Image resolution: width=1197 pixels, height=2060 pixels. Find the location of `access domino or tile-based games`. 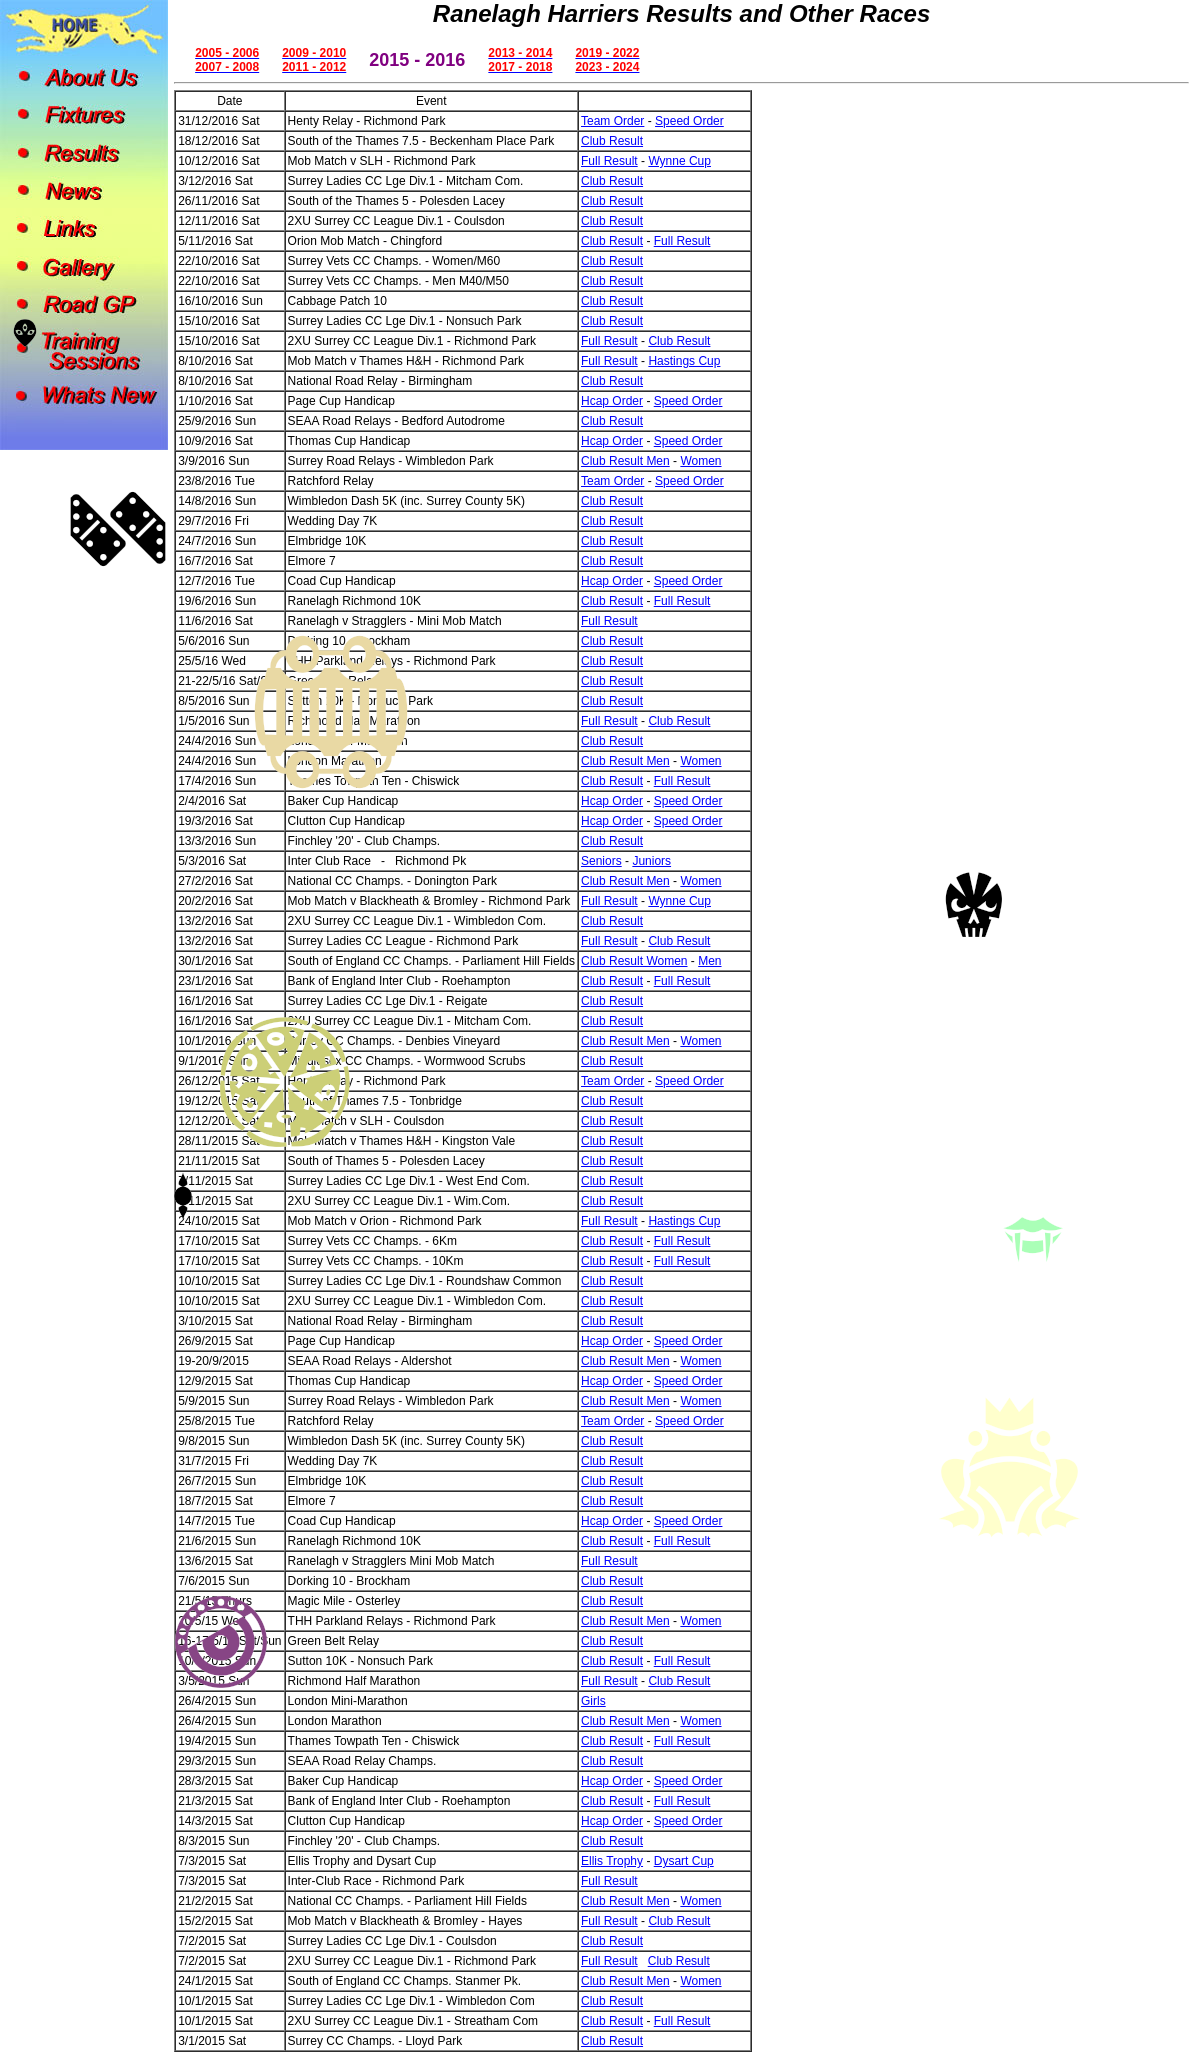

access domino or tile-based games is located at coordinates (118, 529).